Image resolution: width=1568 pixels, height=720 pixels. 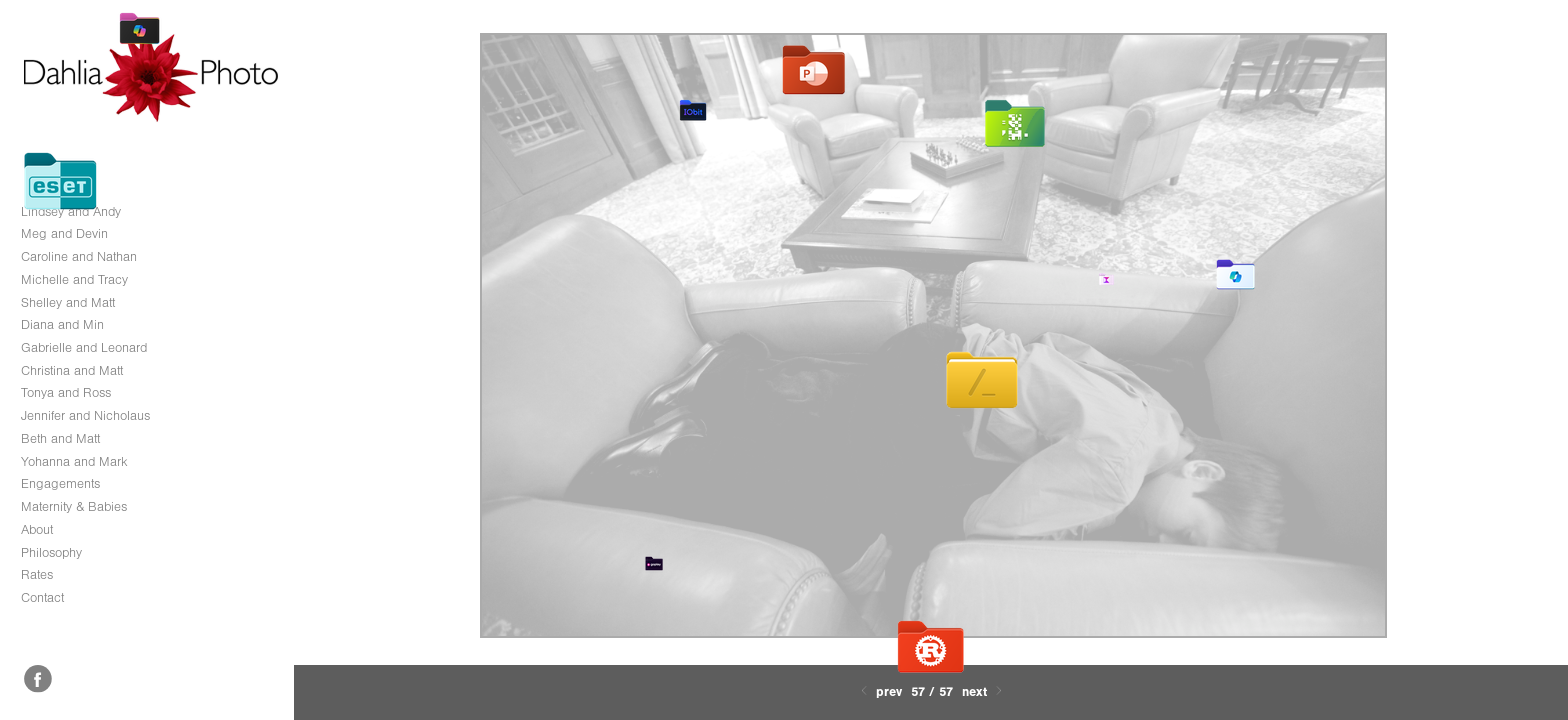 What do you see at coordinates (654, 564) in the screenshot?
I see `open folder containing goplay media files` at bounding box center [654, 564].